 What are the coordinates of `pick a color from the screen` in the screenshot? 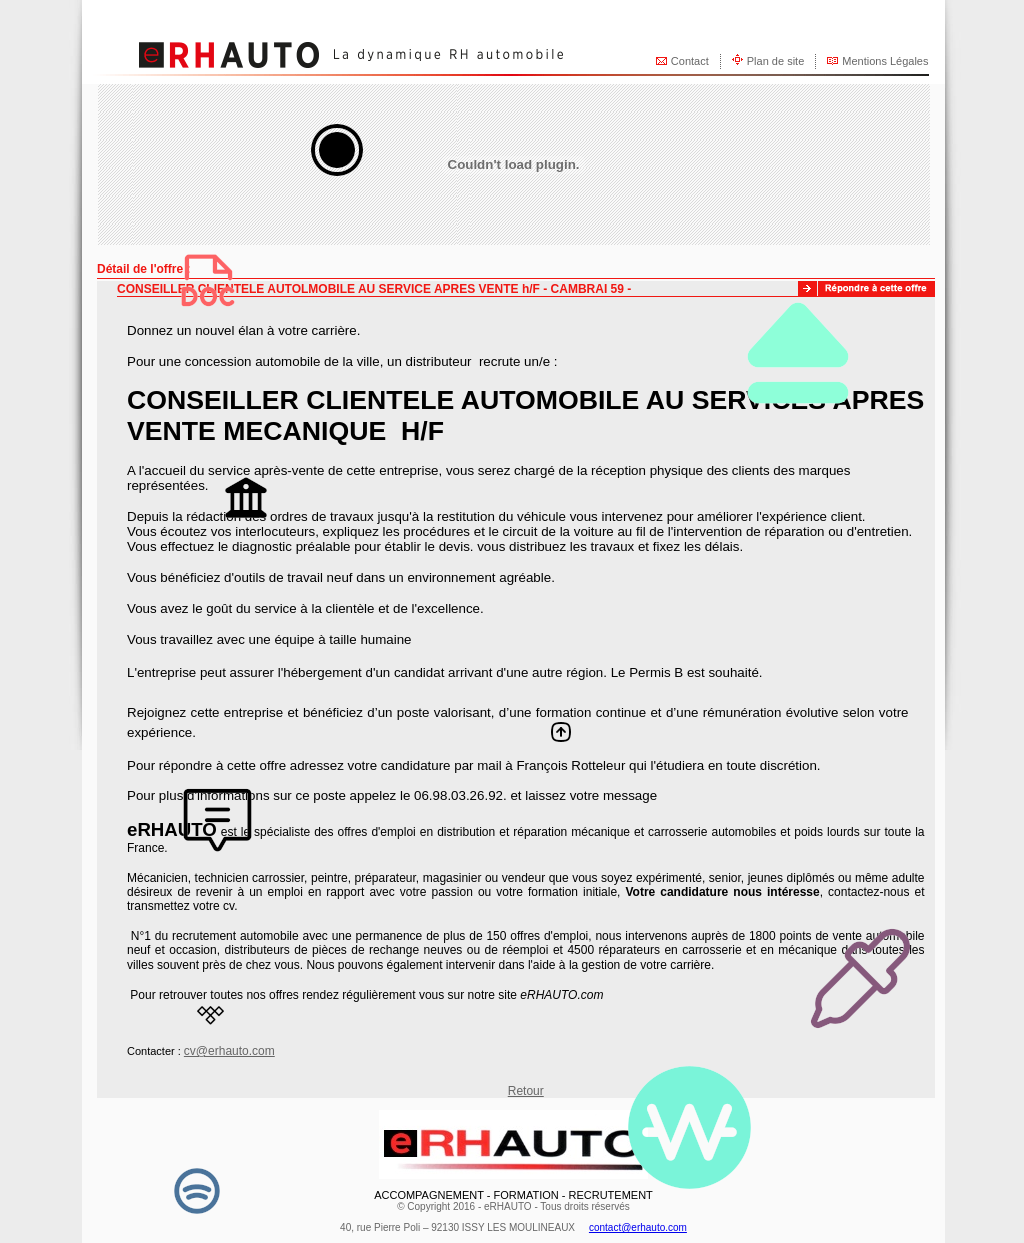 It's located at (860, 978).